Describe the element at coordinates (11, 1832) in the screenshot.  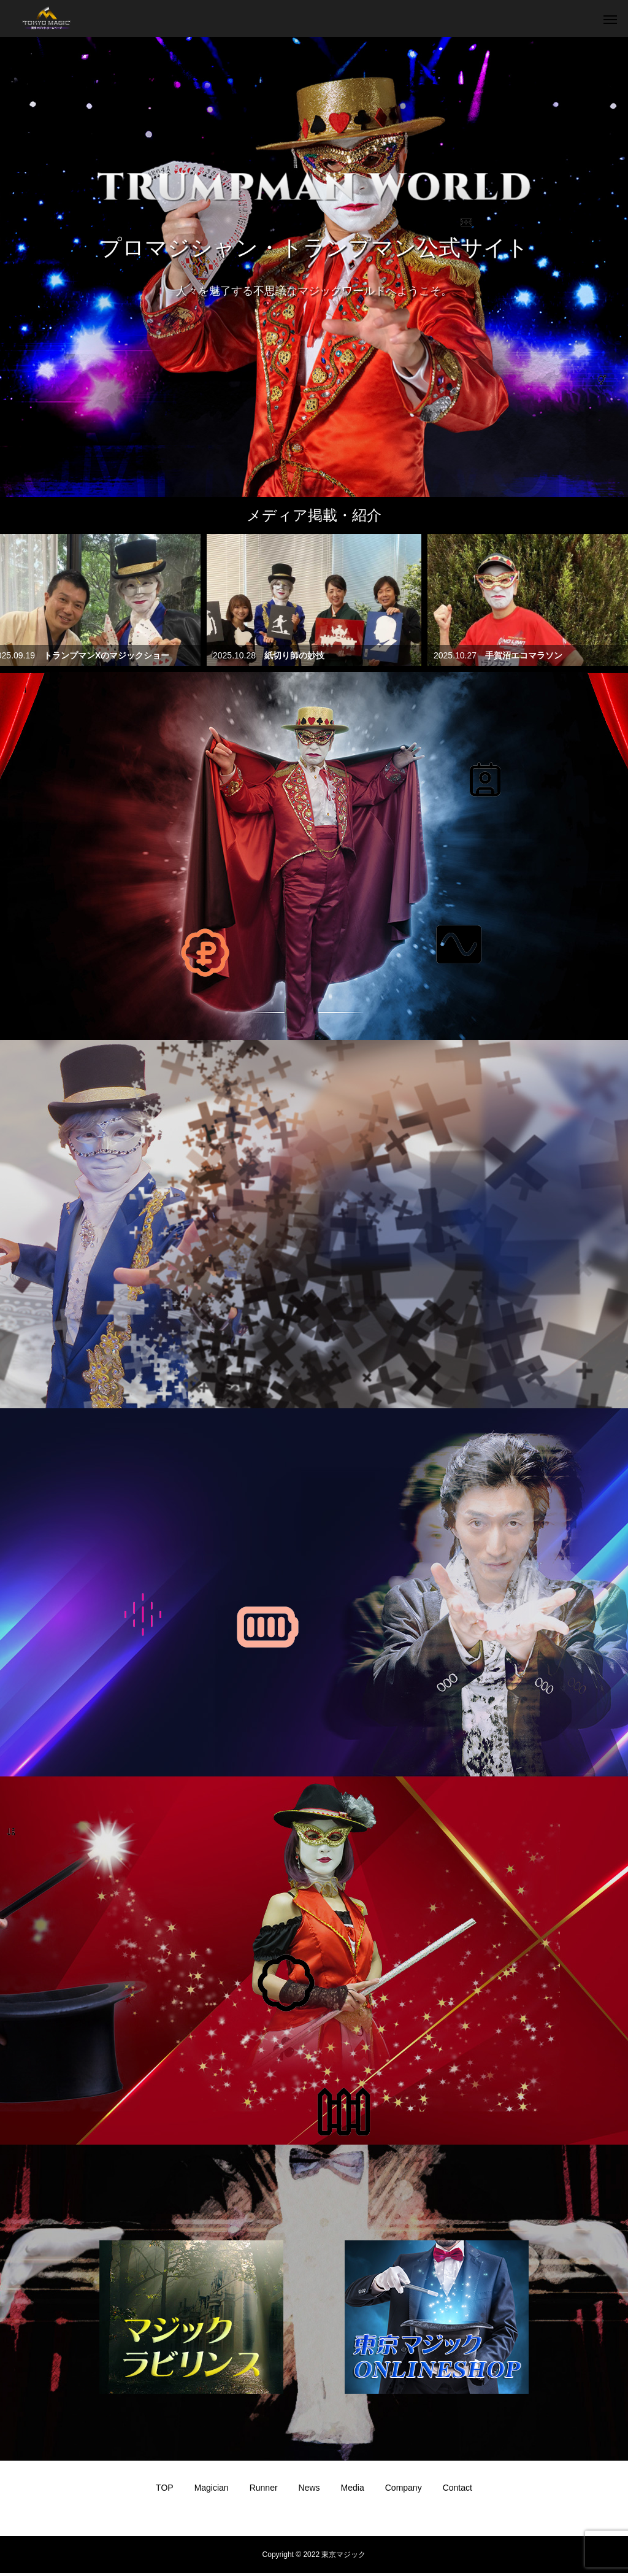
I see `sort items in reverse alphabetical order (Z to A)` at that location.